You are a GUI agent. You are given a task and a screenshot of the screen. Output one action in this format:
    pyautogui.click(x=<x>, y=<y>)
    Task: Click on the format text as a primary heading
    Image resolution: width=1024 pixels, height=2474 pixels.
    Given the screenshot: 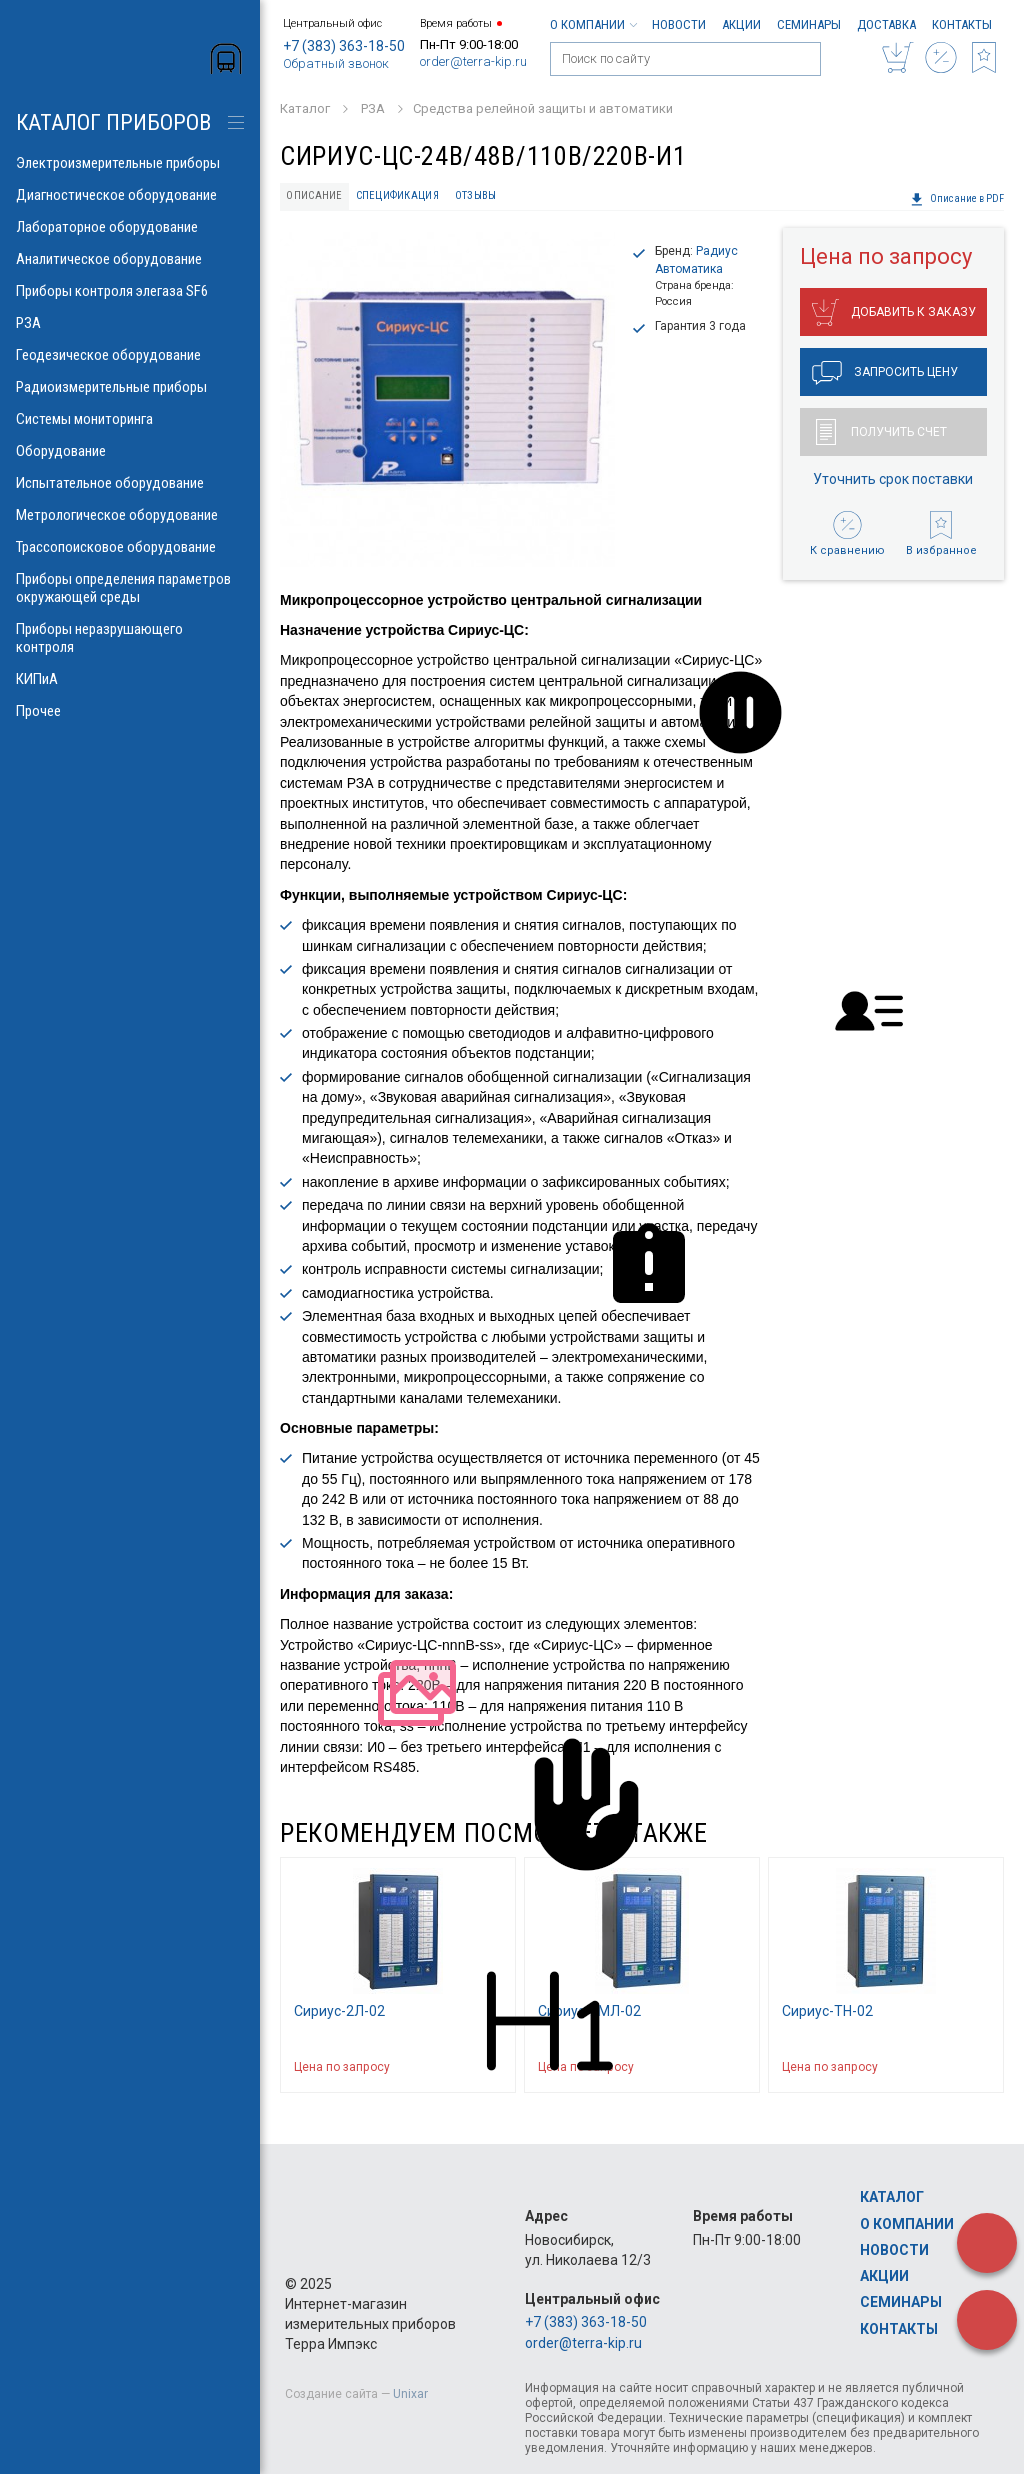 What is the action you would take?
    pyautogui.click(x=550, y=2021)
    